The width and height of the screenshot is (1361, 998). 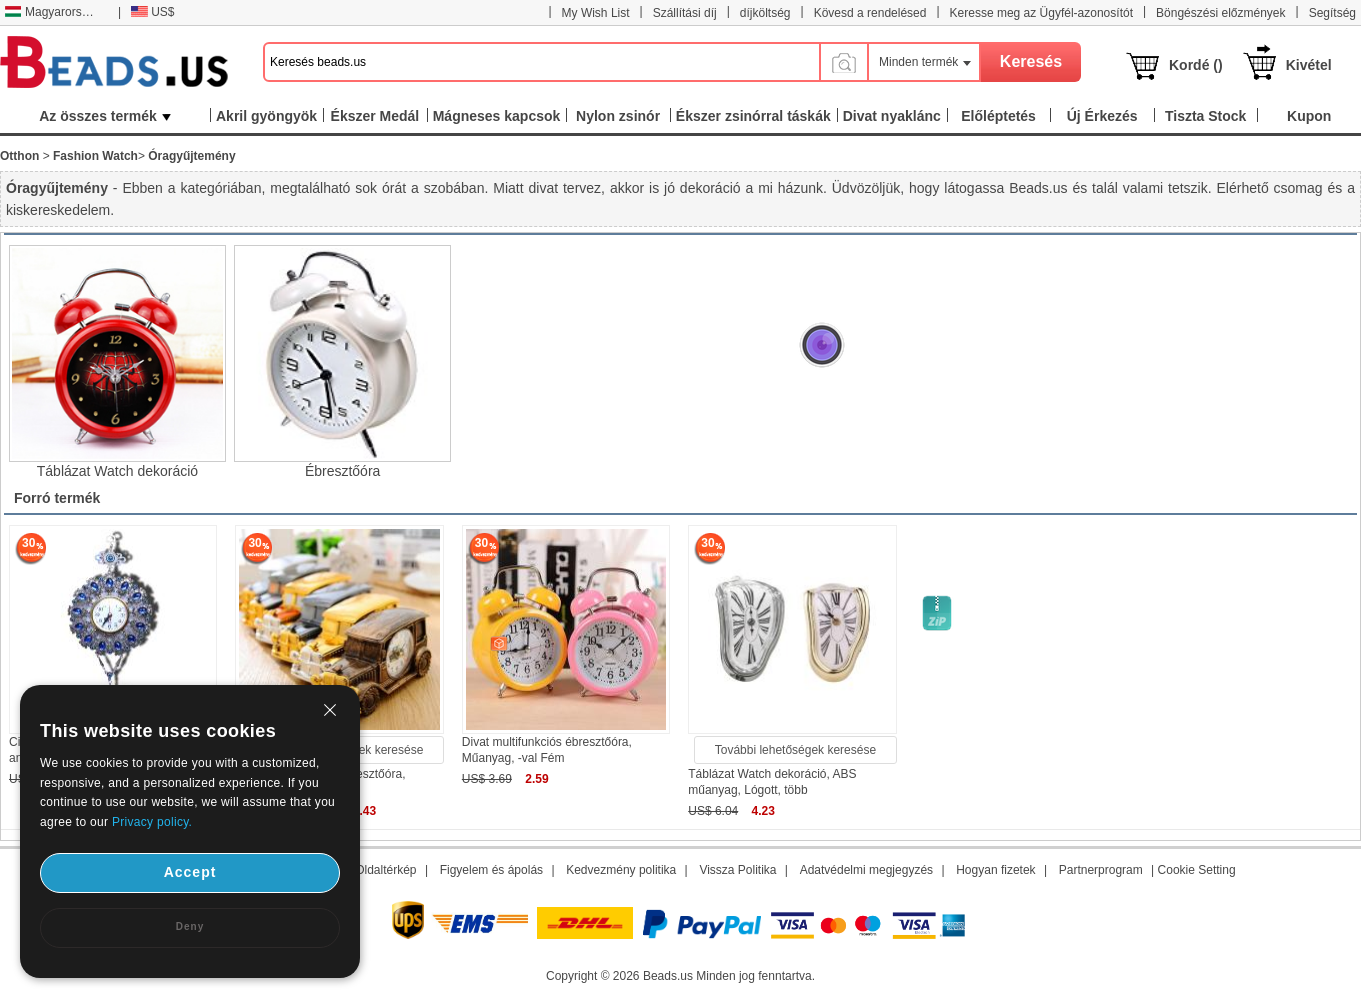 I want to click on open an STL 3D model file, so click(x=499, y=643).